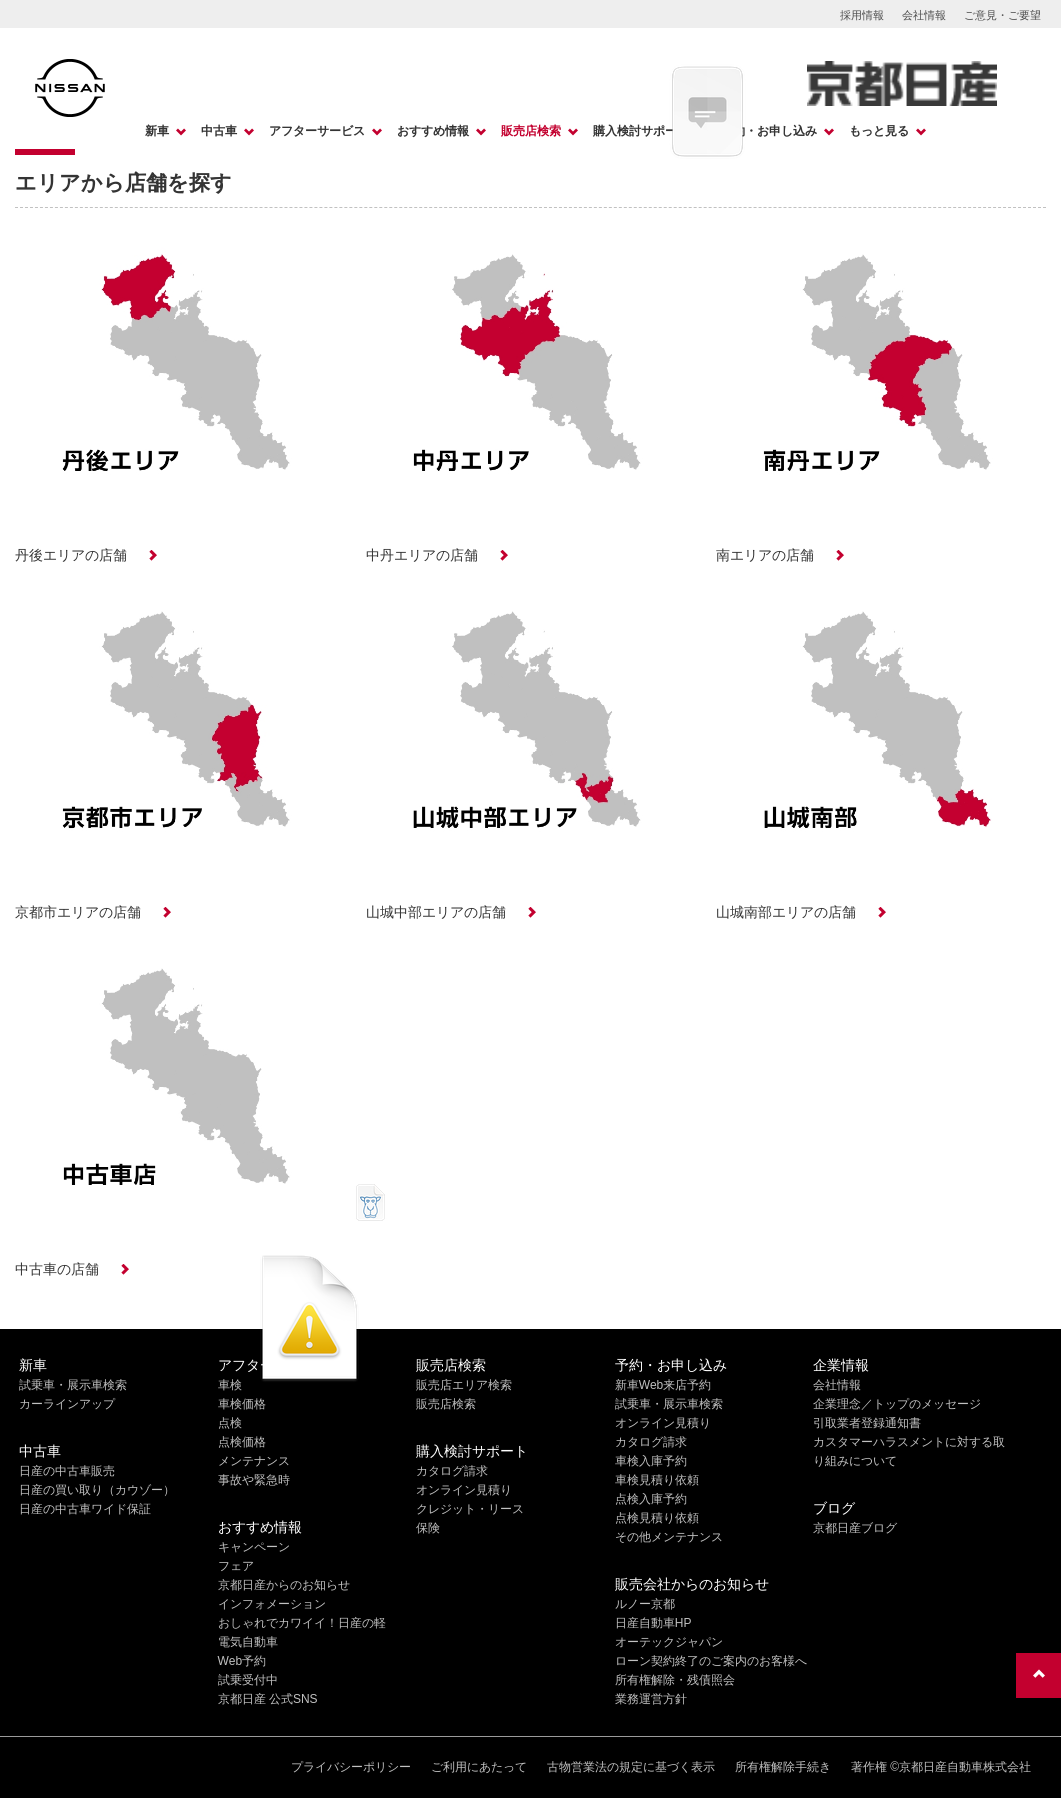  I want to click on report a problem or issue with a file, so click(309, 1320).